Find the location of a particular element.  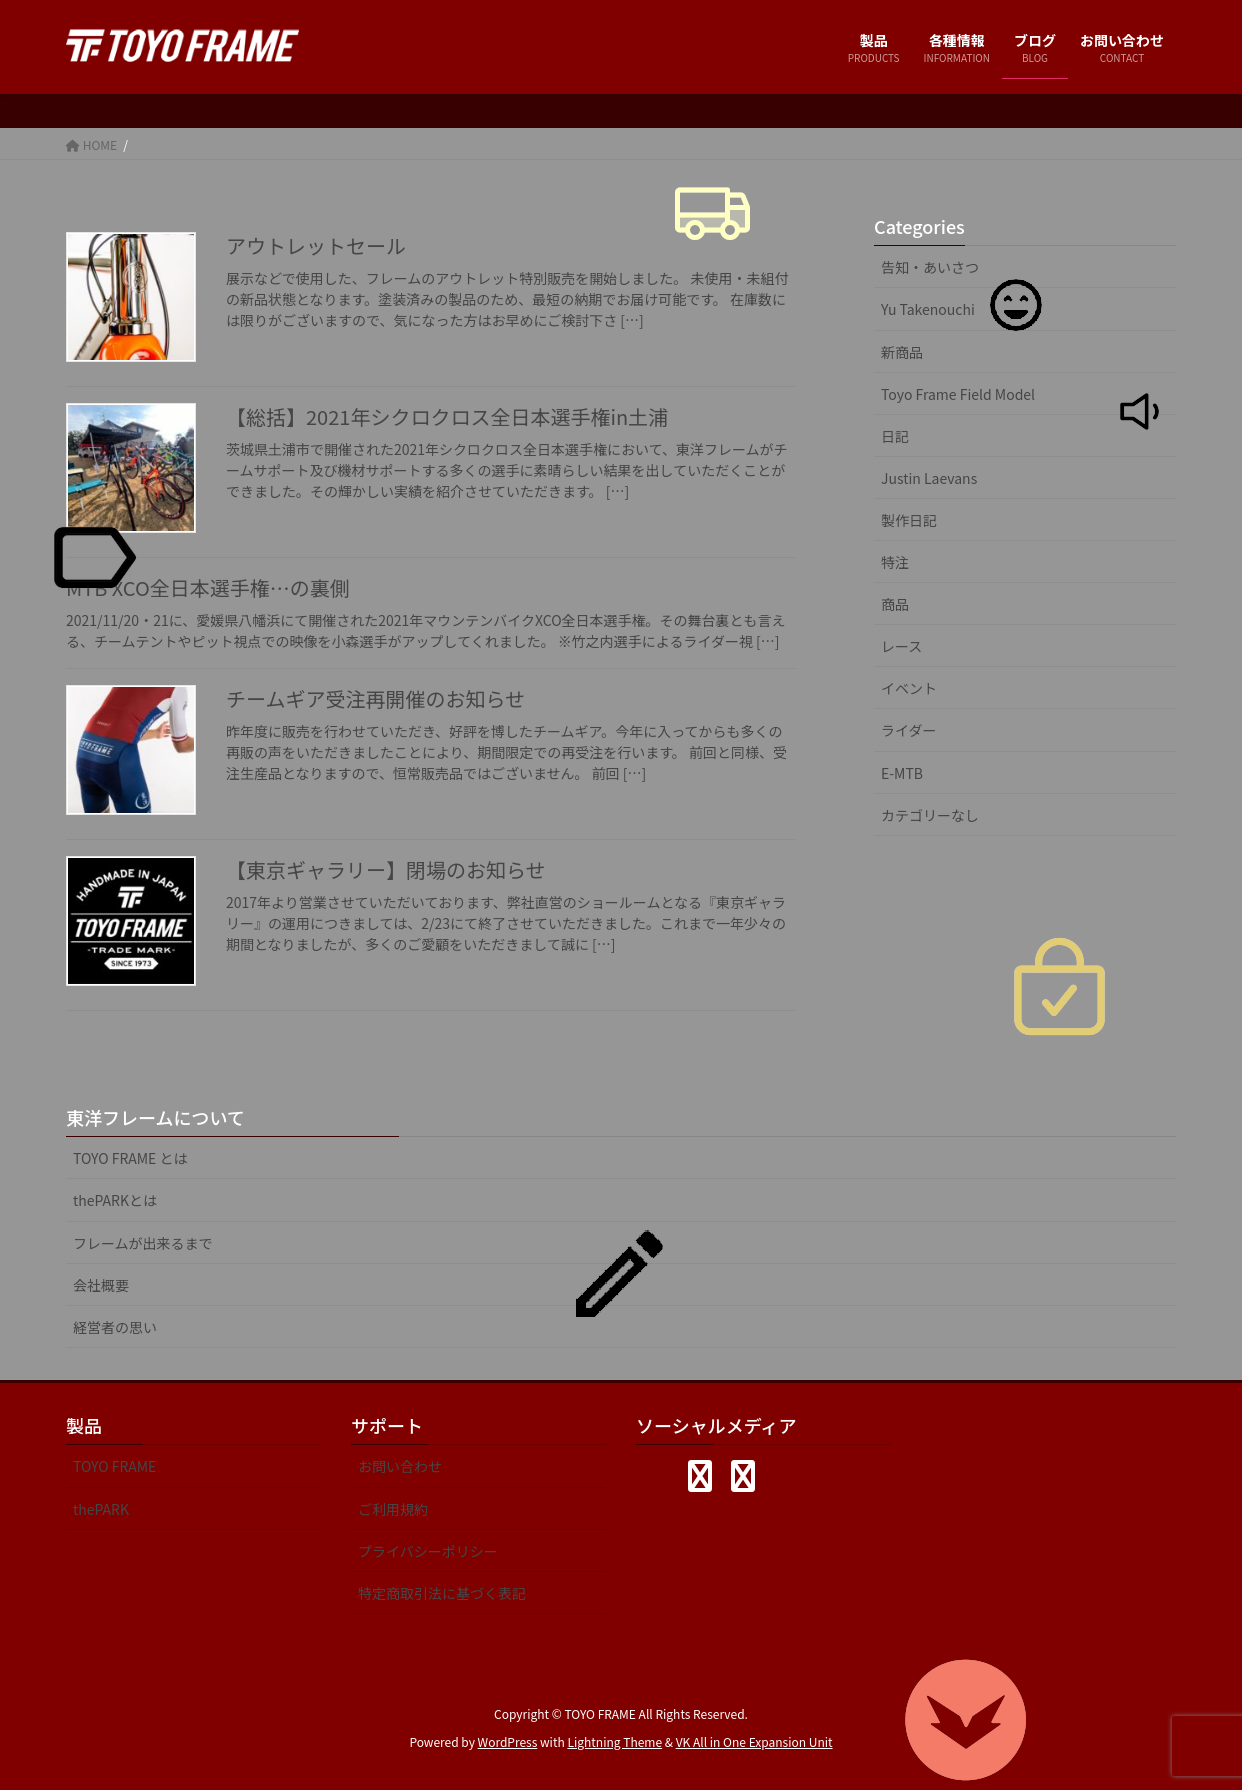

edit or modify content is located at coordinates (620, 1274).